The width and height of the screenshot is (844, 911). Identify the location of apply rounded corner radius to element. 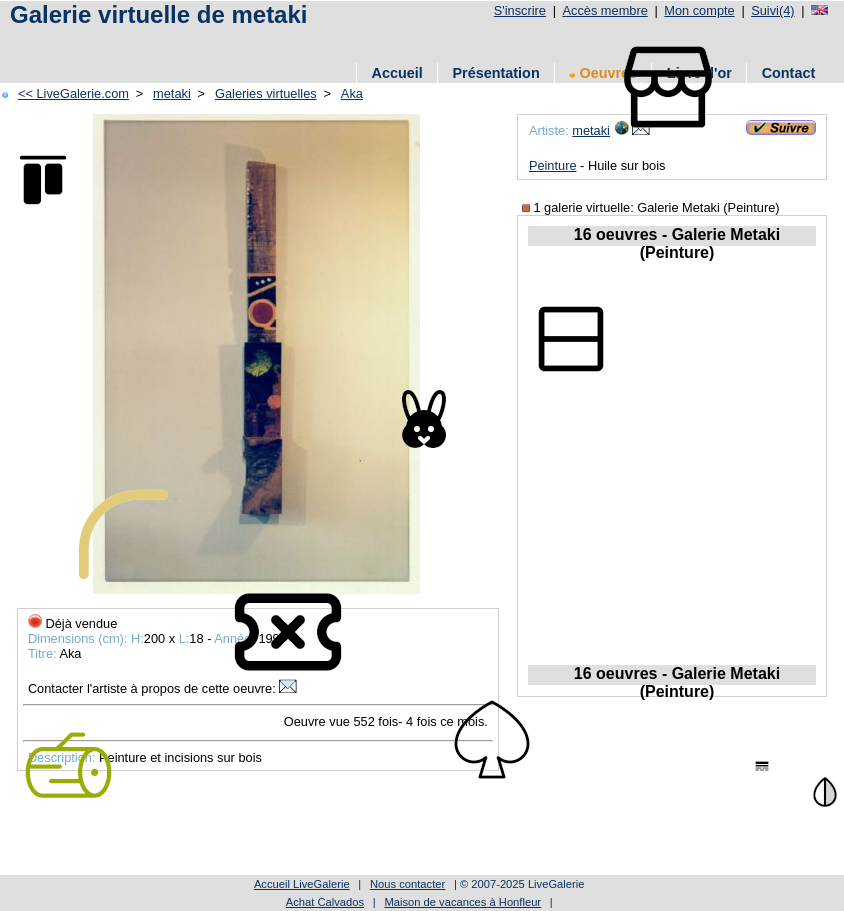
(123, 534).